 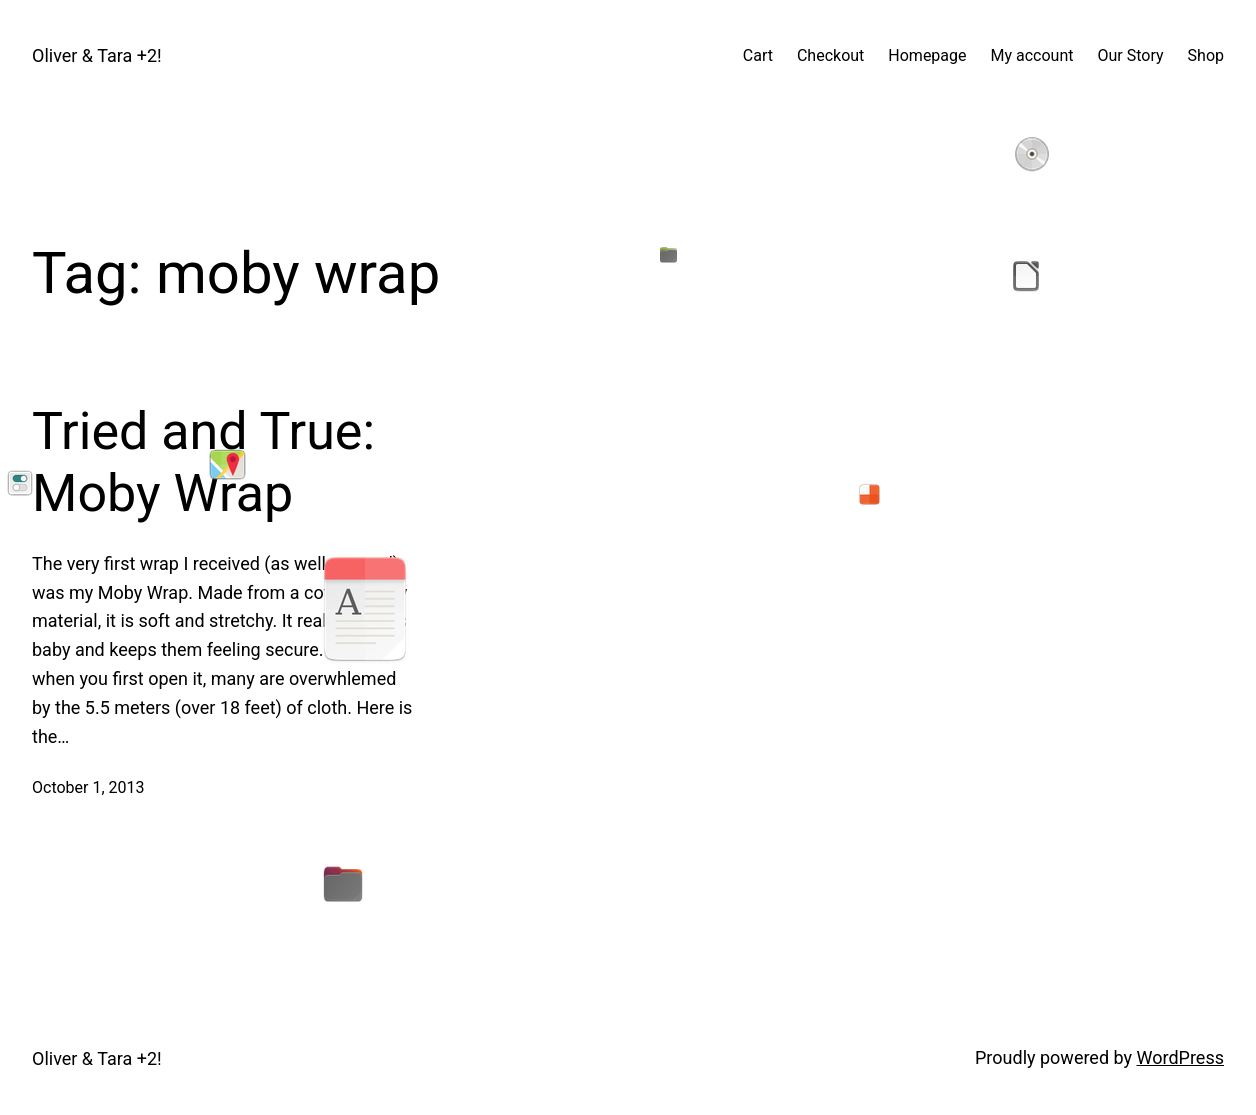 What do you see at coordinates (343, 884) in the screenshot?
I see `open a folder or directory` at bounding box center [343, 884].